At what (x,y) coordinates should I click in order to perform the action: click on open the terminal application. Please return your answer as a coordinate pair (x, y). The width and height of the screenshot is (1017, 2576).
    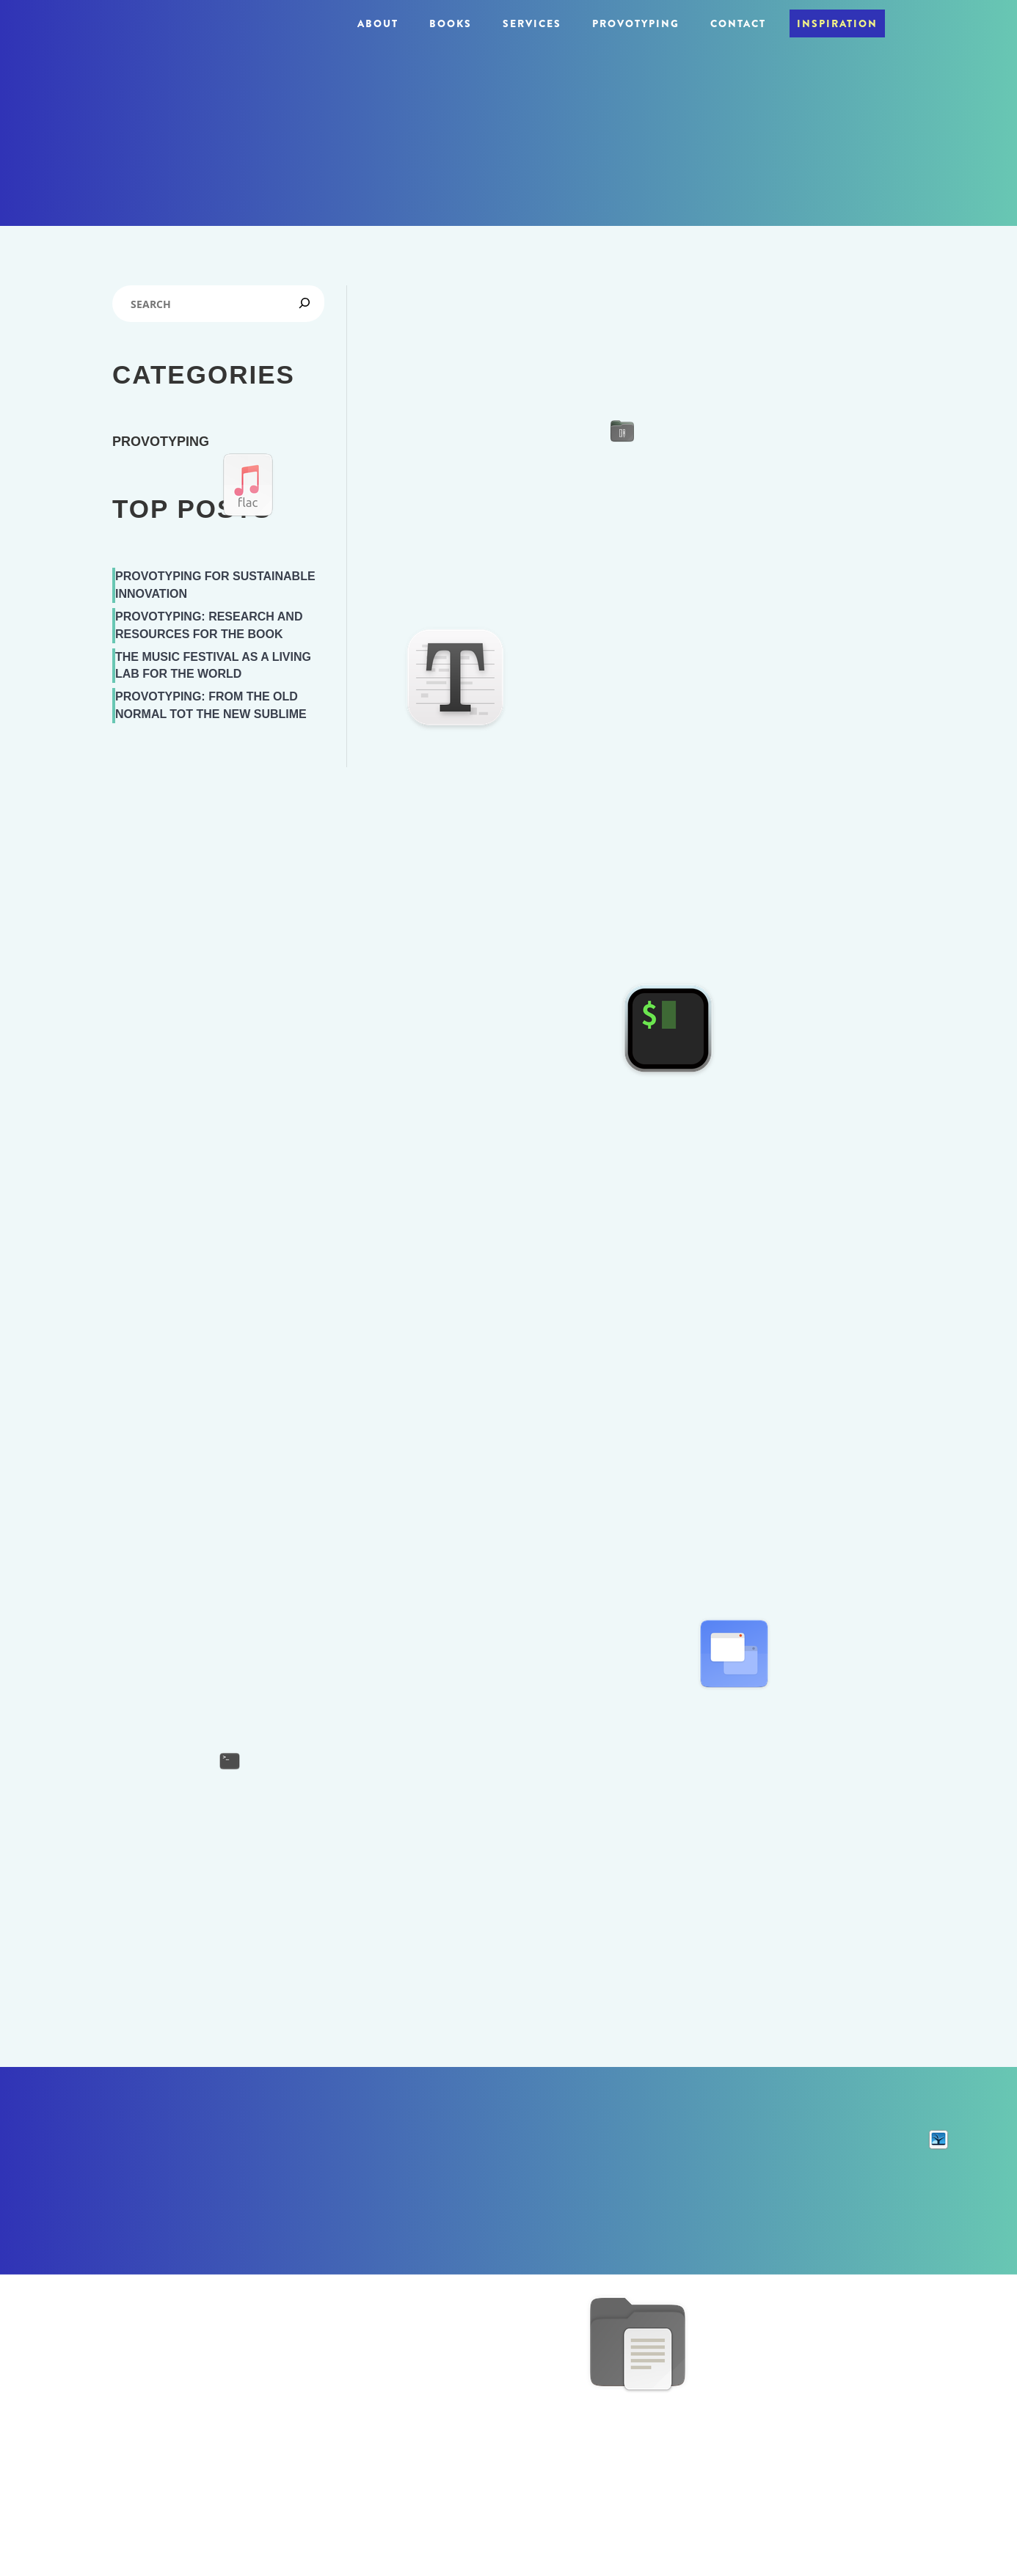
    Looking at the image, I should click on (230, 1761).